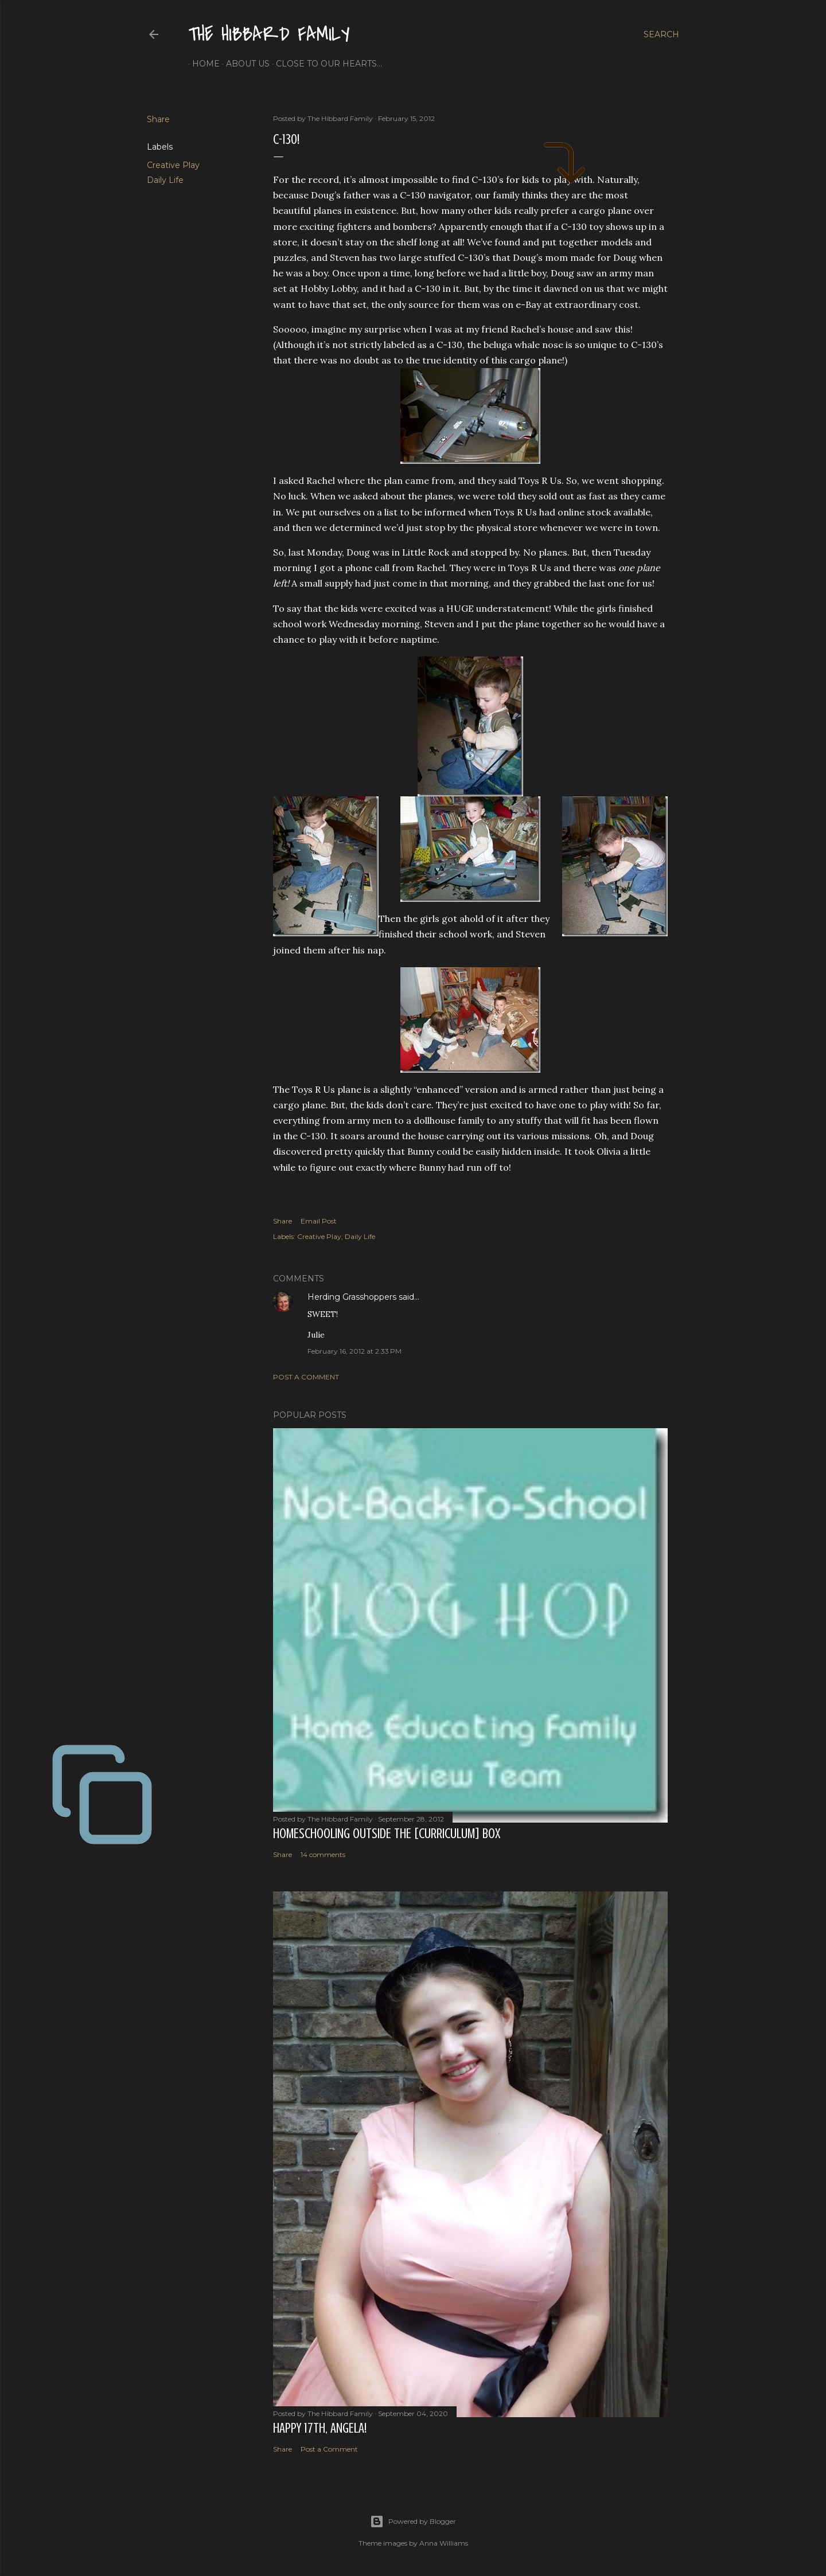 The image size is (826, 2576). Describe the element at coordinates (102, 1795) in the screenshot. I see `copy to clipboard` at that location.